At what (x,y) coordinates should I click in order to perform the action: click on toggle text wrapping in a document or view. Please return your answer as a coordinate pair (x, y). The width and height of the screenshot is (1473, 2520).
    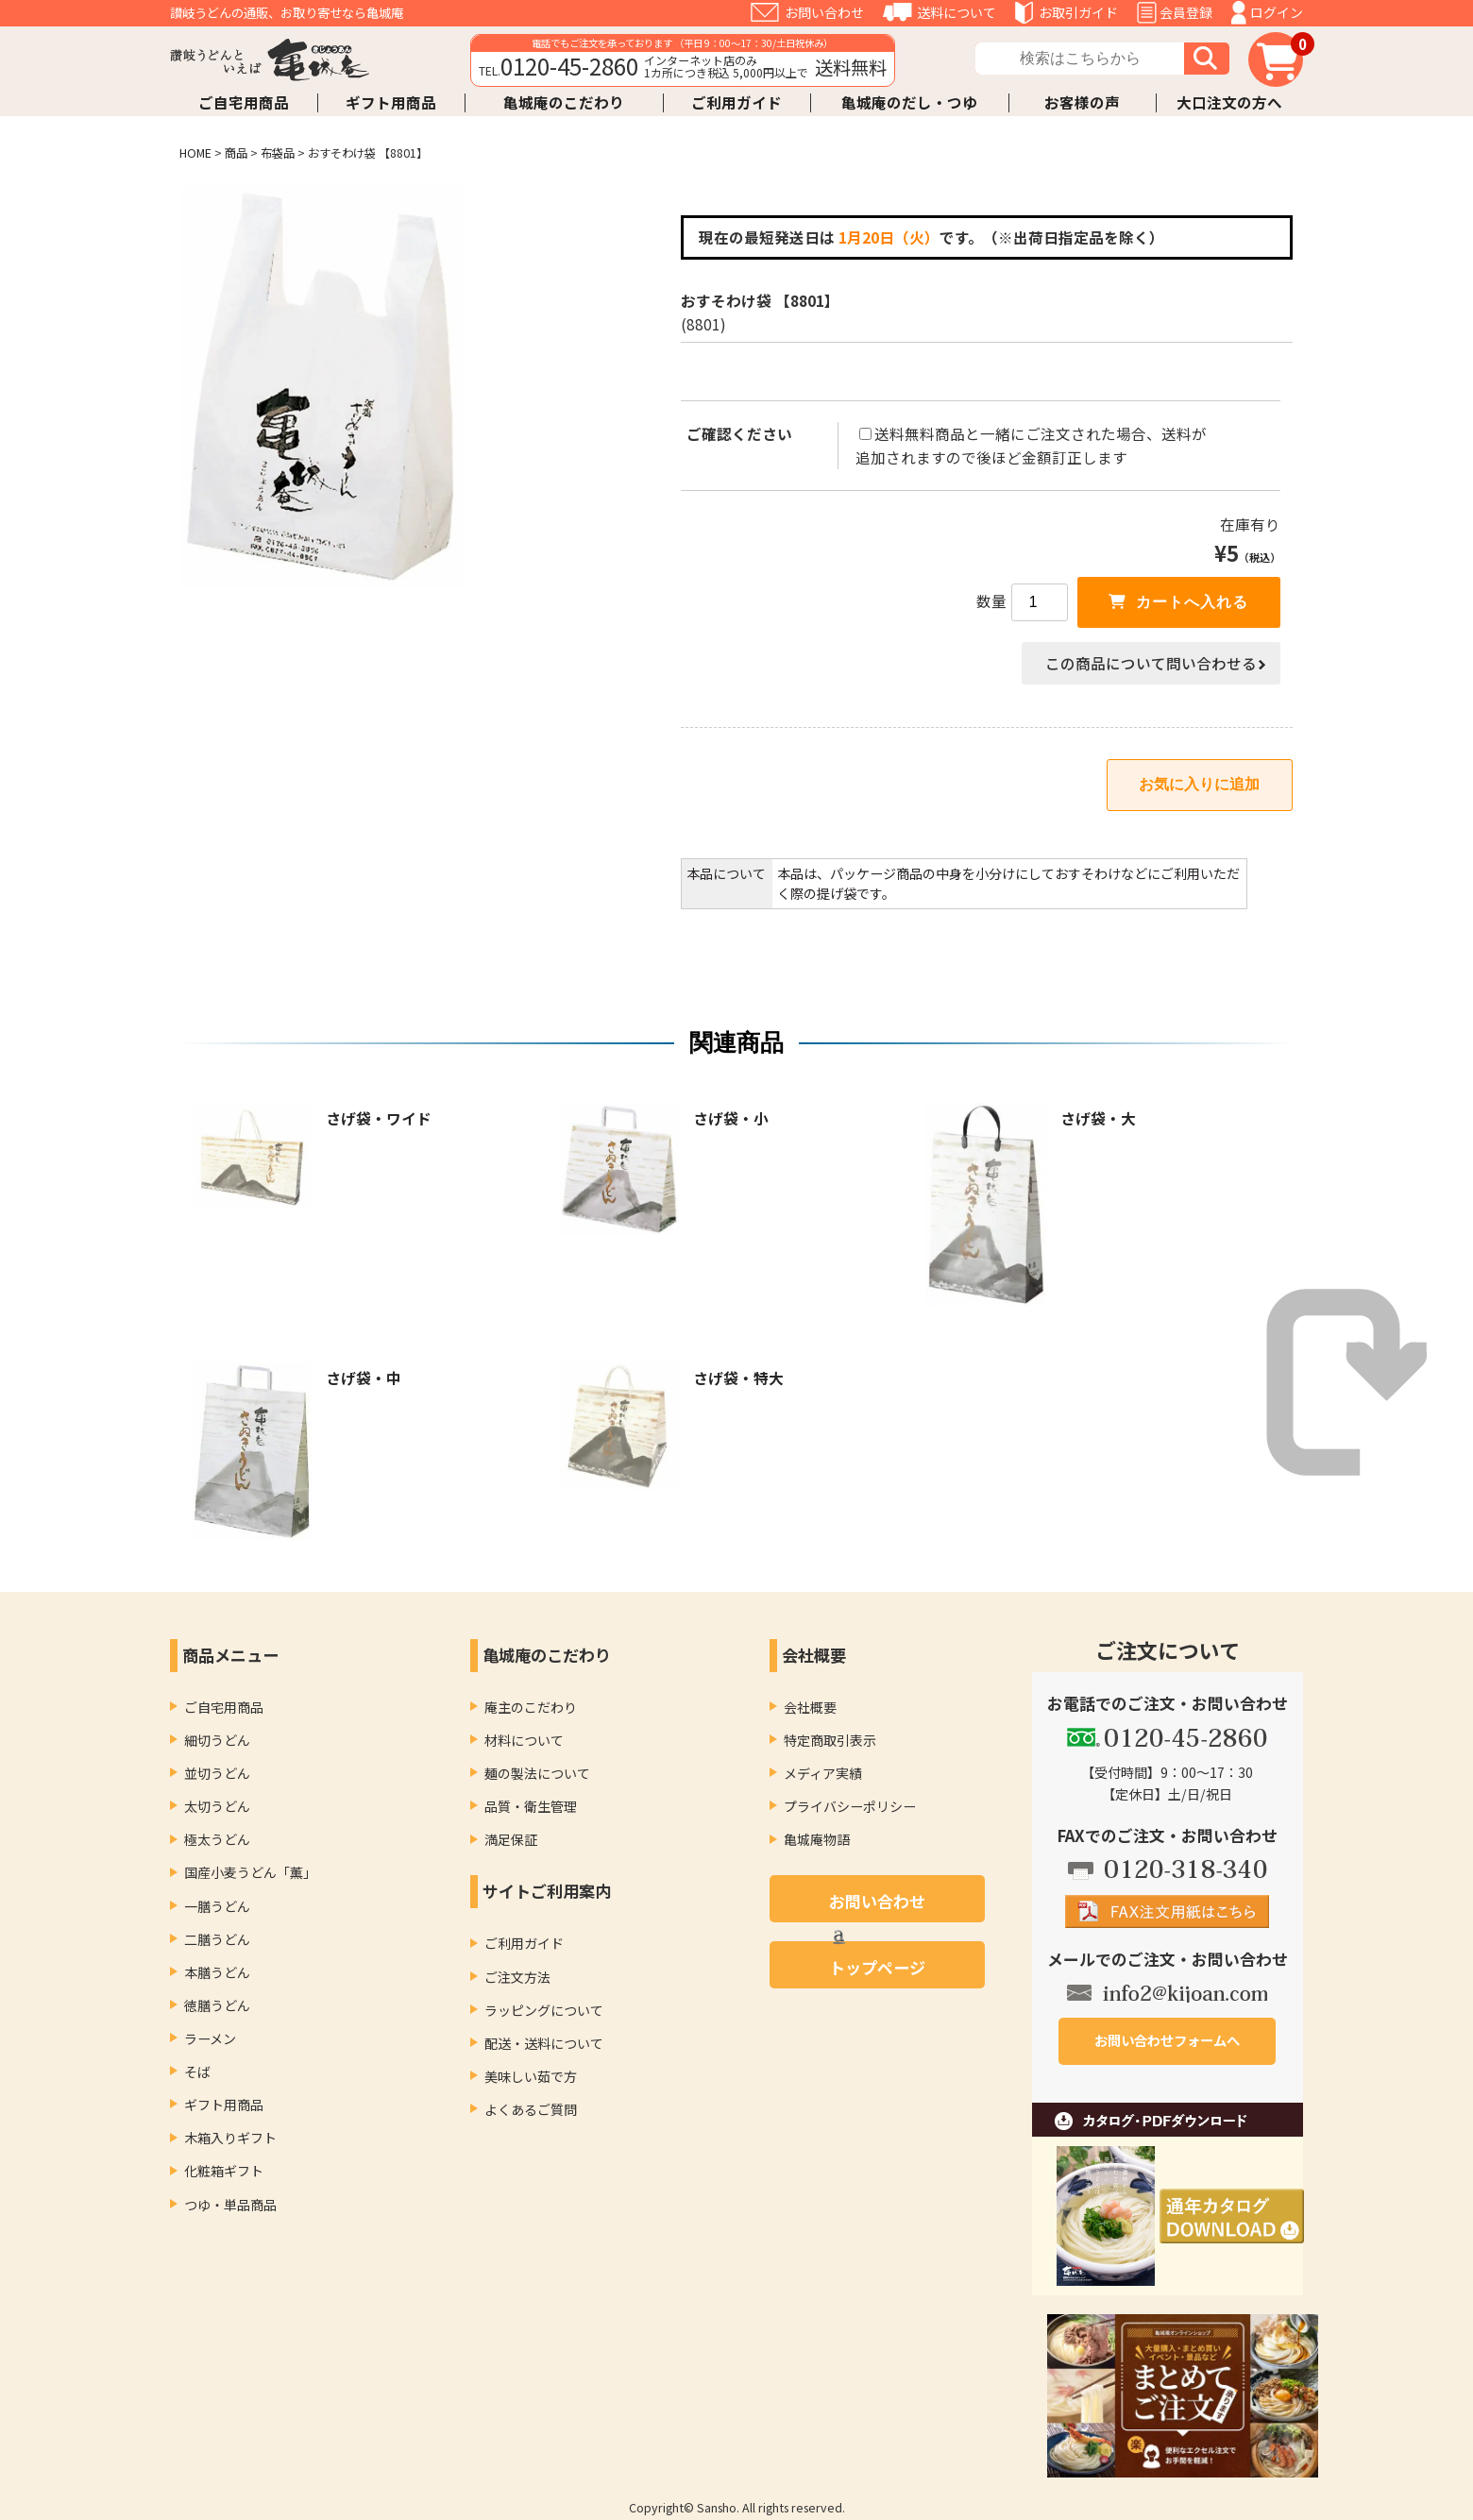
    Looking at the image, I should click on (1333, 1382).